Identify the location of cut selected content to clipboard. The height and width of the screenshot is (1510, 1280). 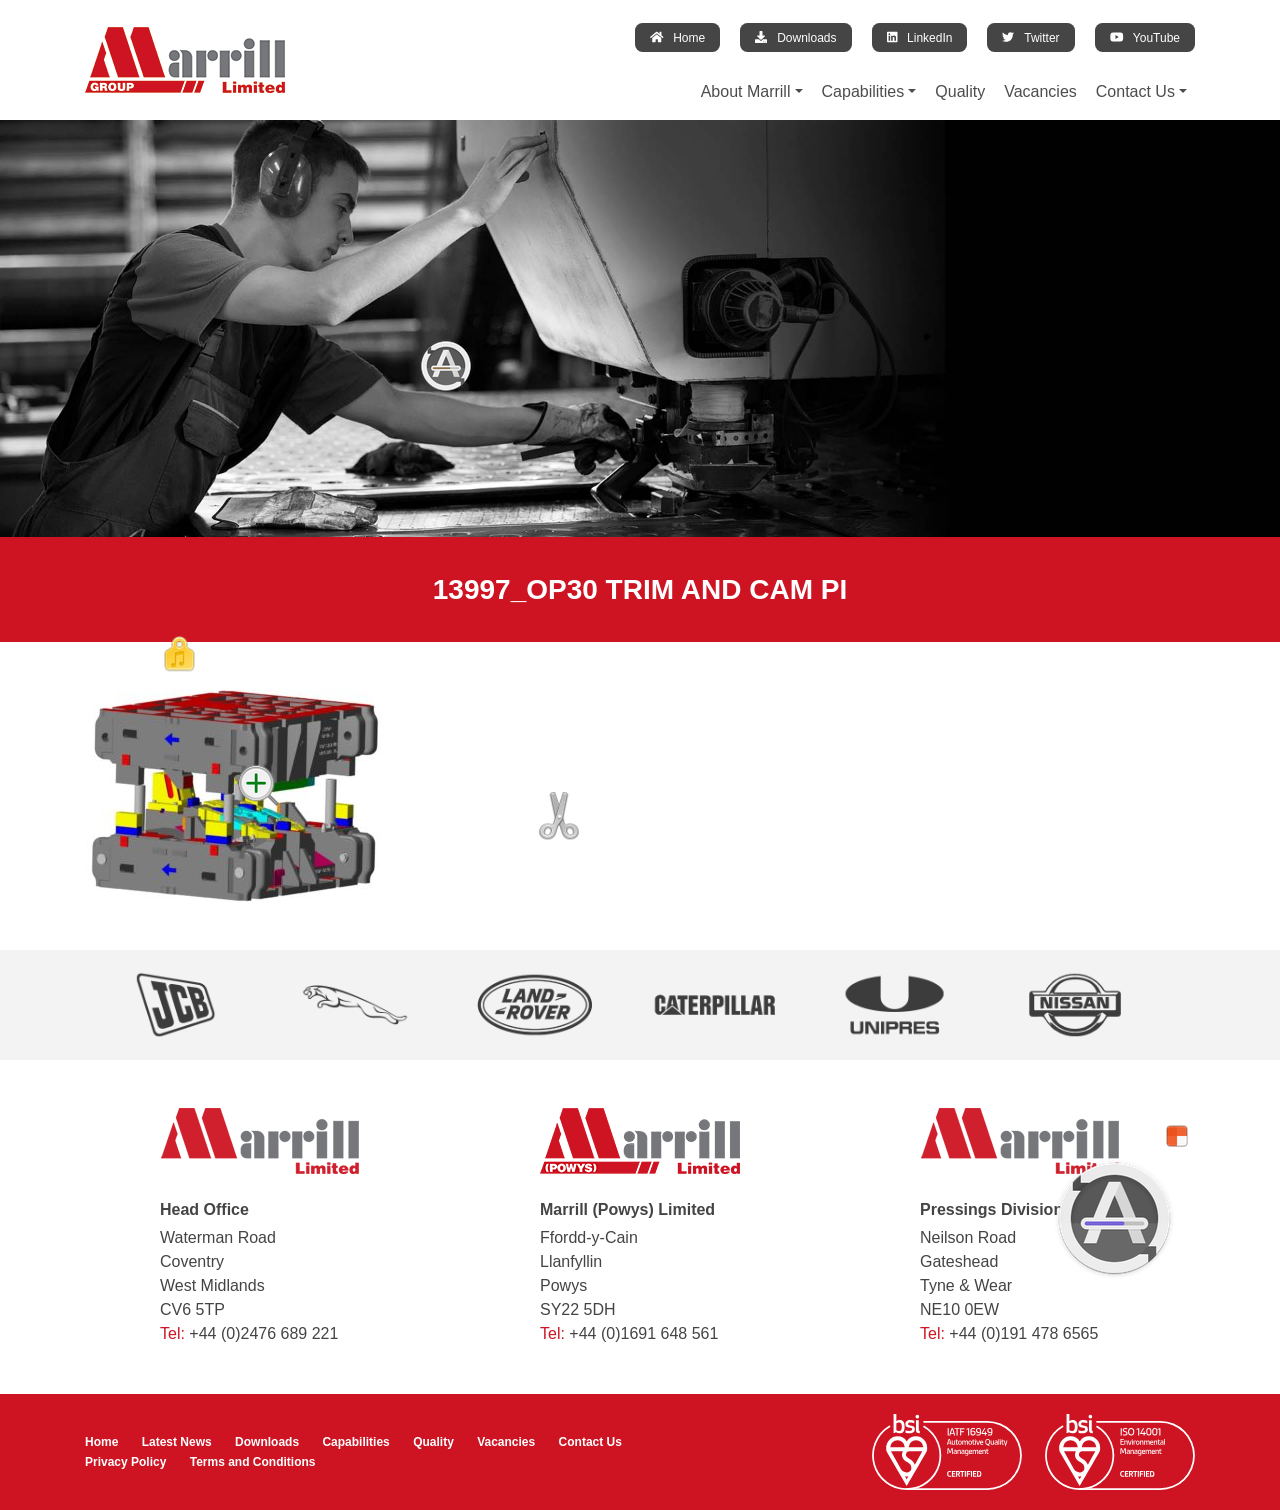
(559, 816).